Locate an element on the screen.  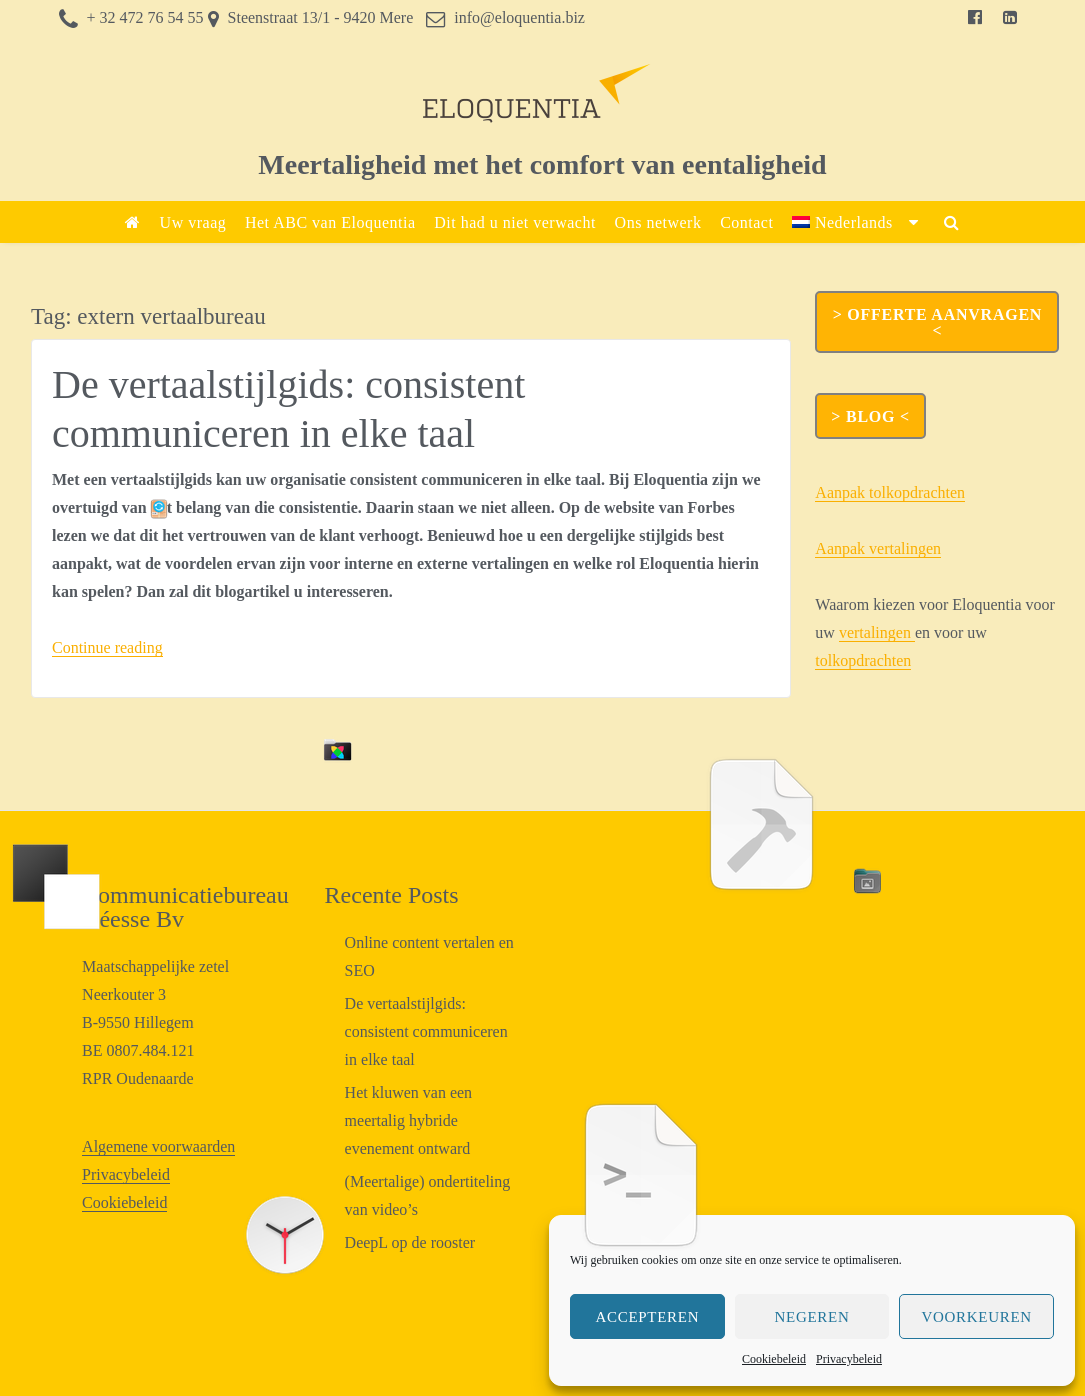
shell script file type indicator is located at coordinates (641, 1175).